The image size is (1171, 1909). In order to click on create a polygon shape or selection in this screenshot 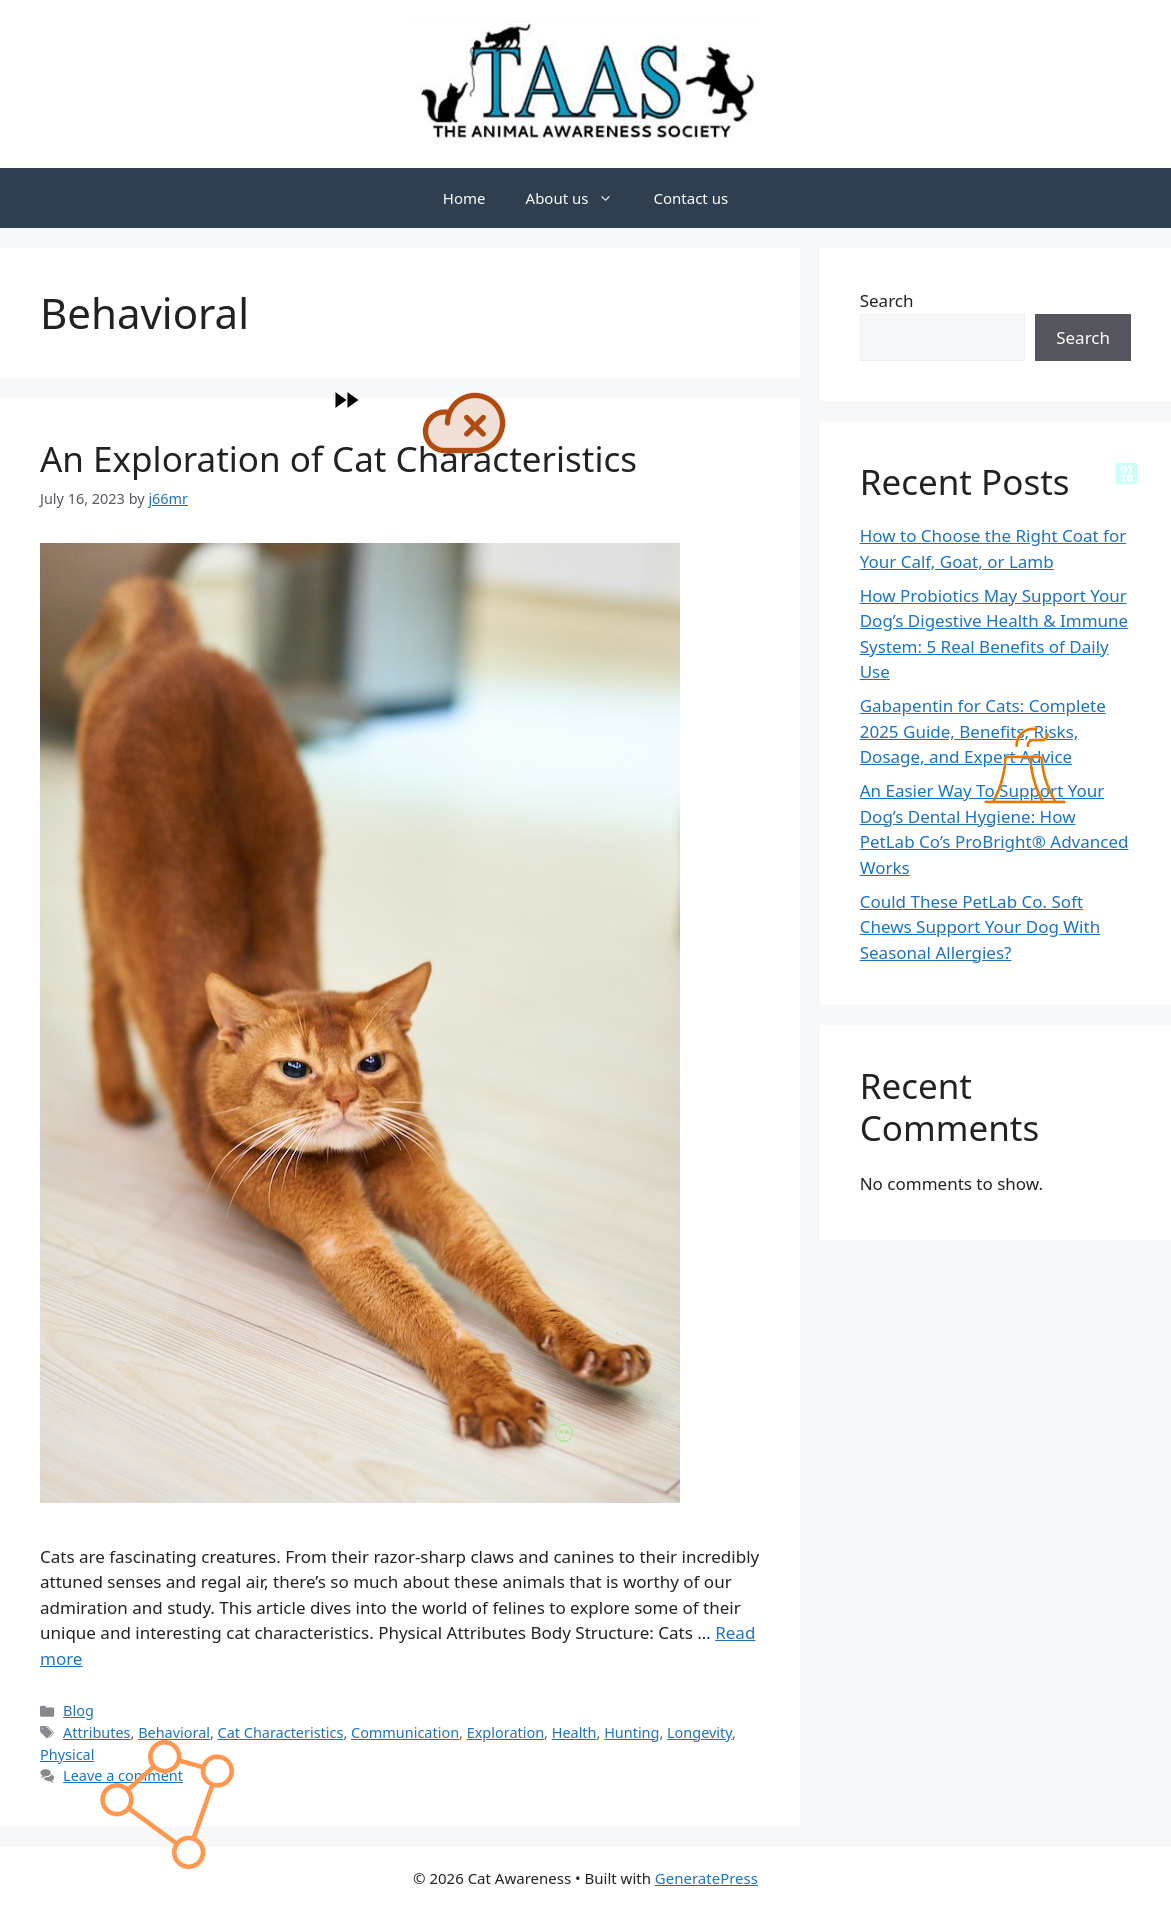, I will do `click(169, 1804)`.